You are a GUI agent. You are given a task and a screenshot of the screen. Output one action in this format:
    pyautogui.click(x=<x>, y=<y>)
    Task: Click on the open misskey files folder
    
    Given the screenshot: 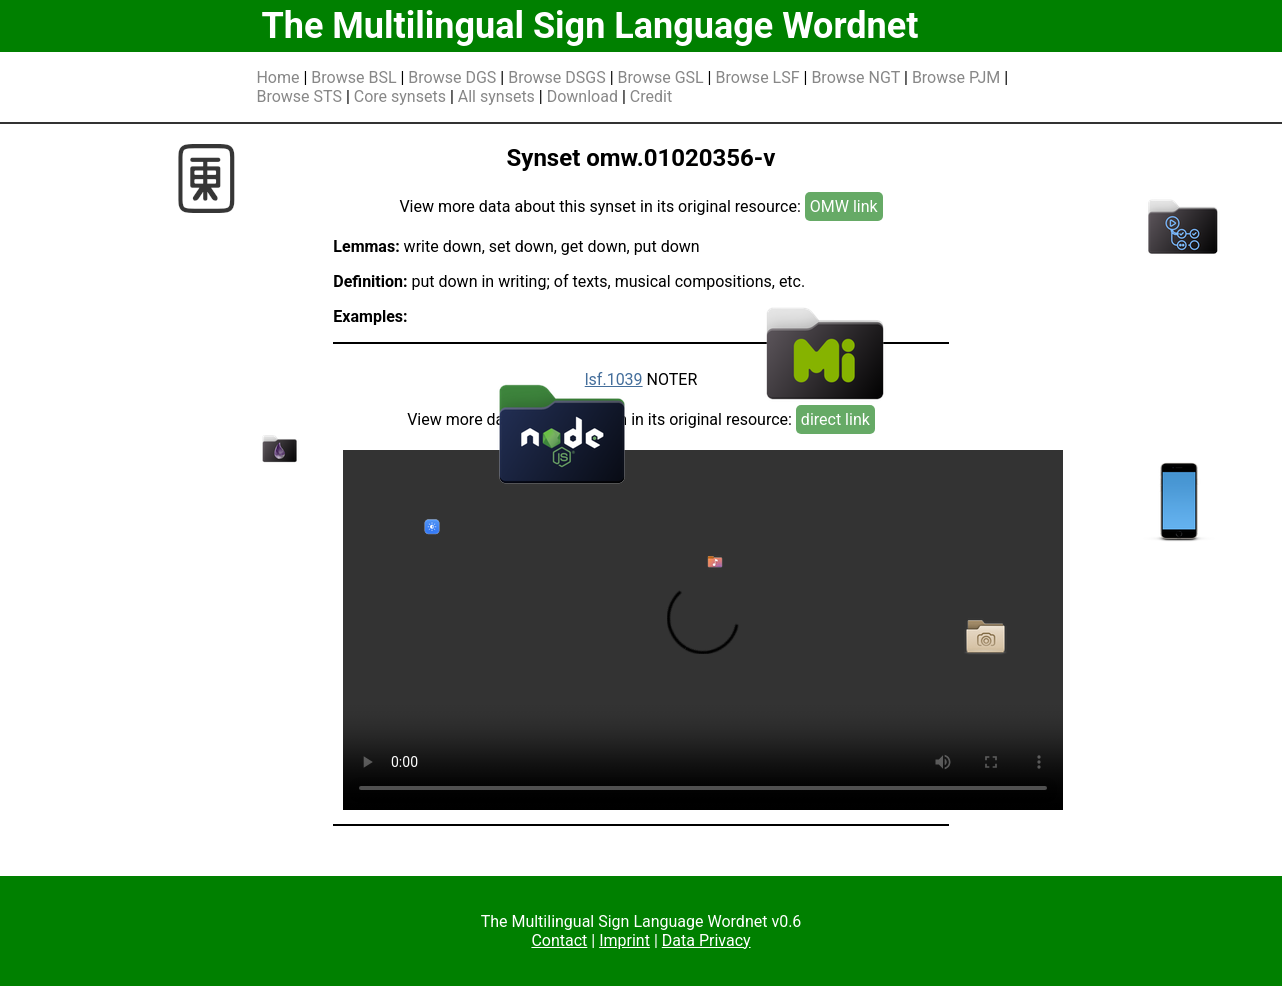 What is the action you would take?
    pyautogui.click(x=824, y=356)
    